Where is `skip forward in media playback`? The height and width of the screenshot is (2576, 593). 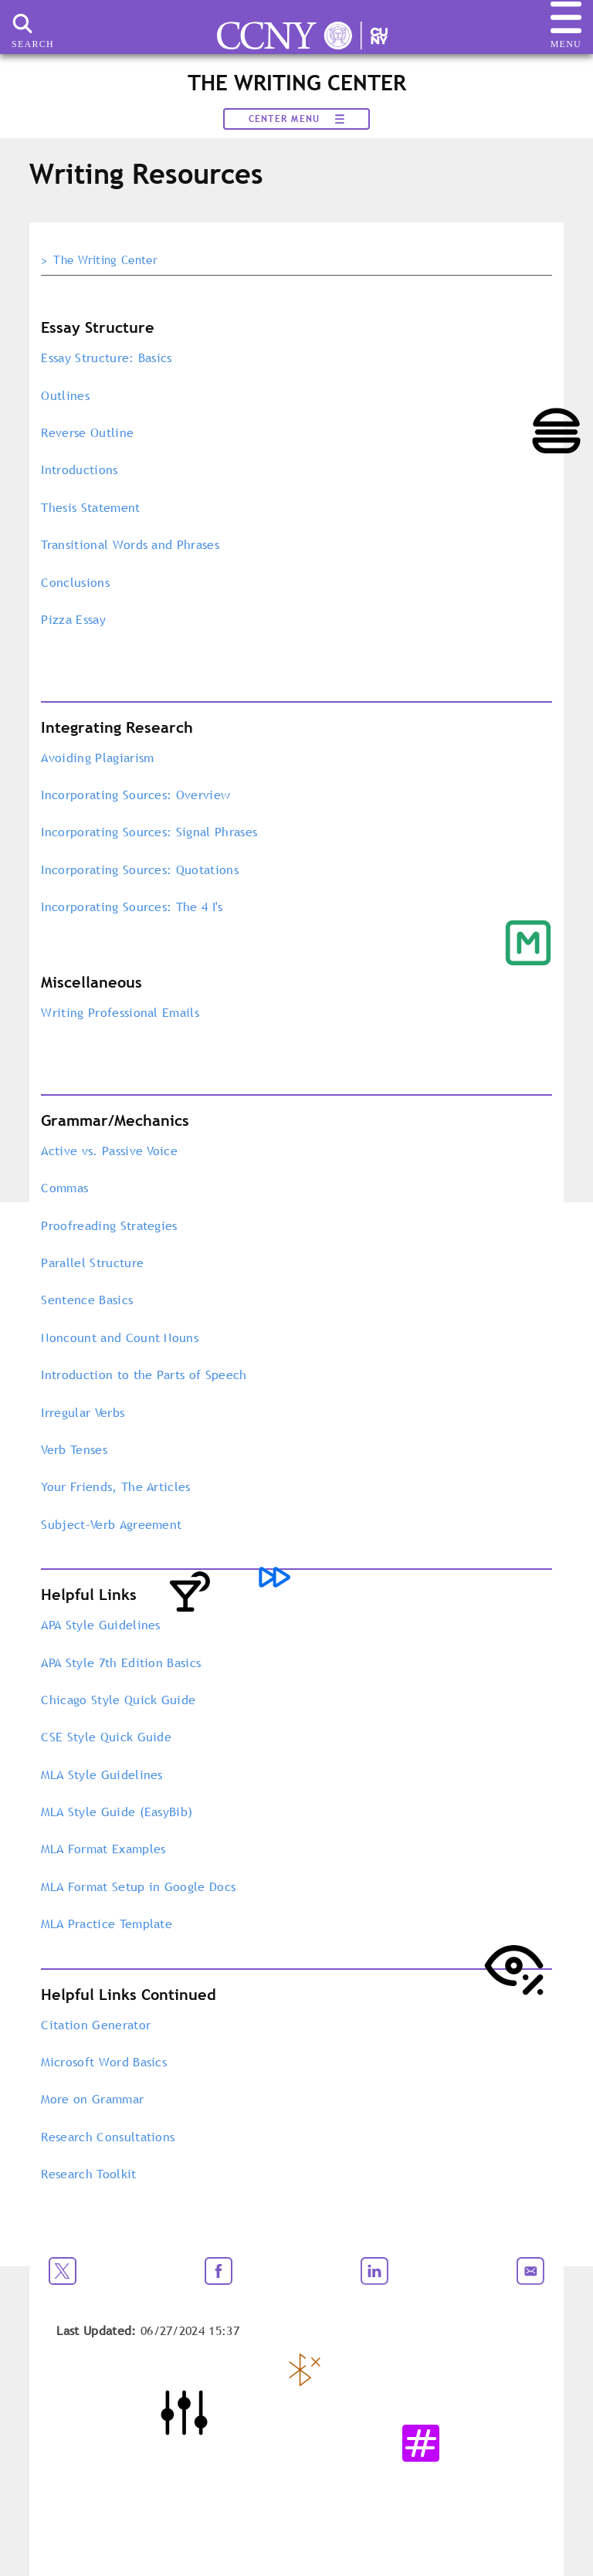
skip forward in media playback is located at coordinates (273, 1577).